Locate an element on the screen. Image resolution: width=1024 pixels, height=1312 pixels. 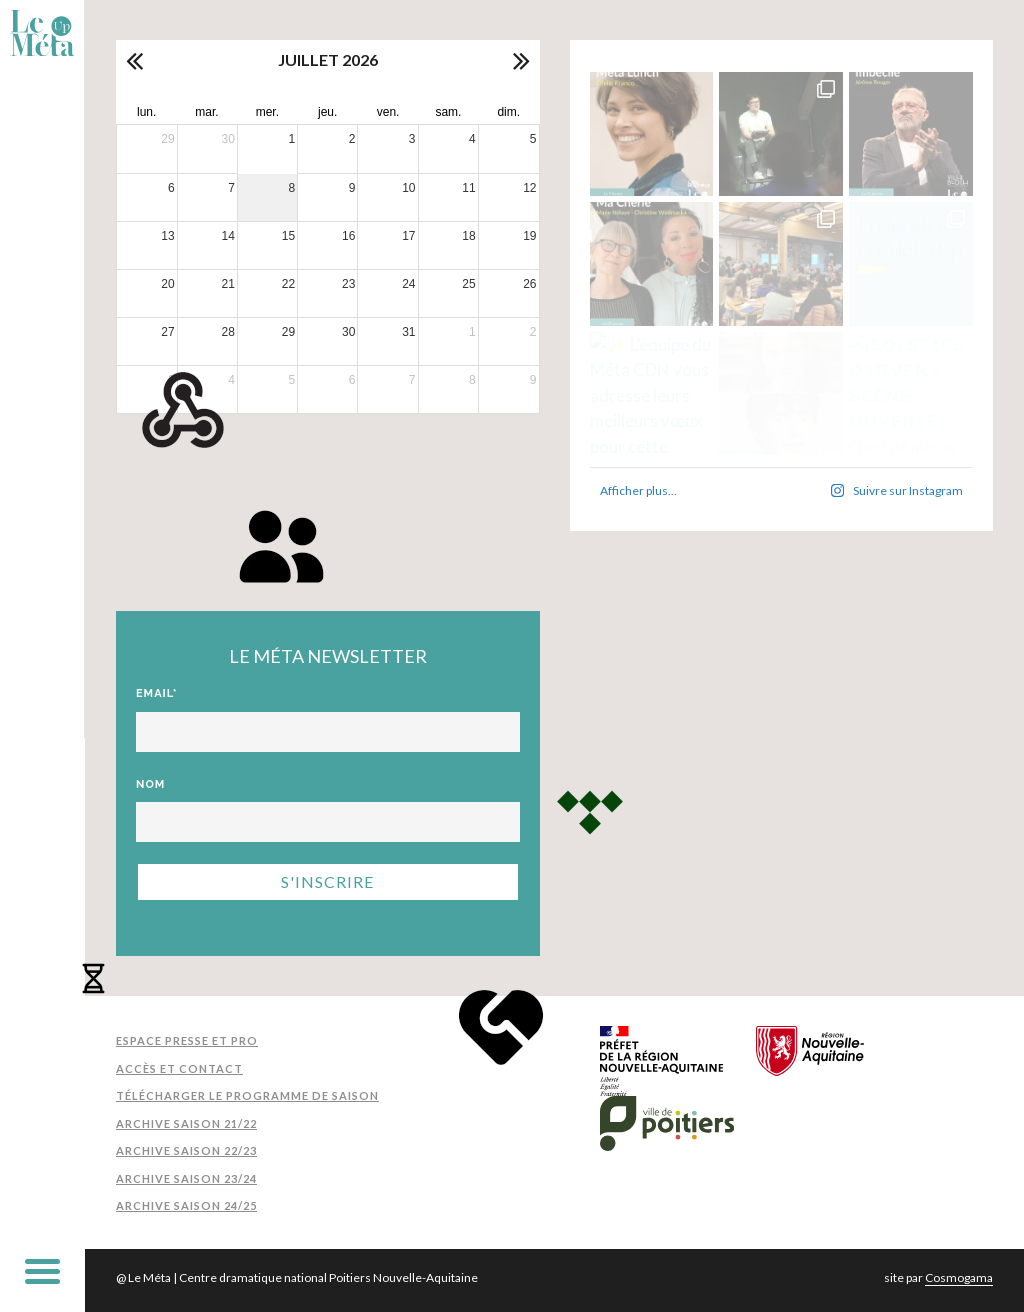
configure webhook integrations is located at coordinates (183, 412).